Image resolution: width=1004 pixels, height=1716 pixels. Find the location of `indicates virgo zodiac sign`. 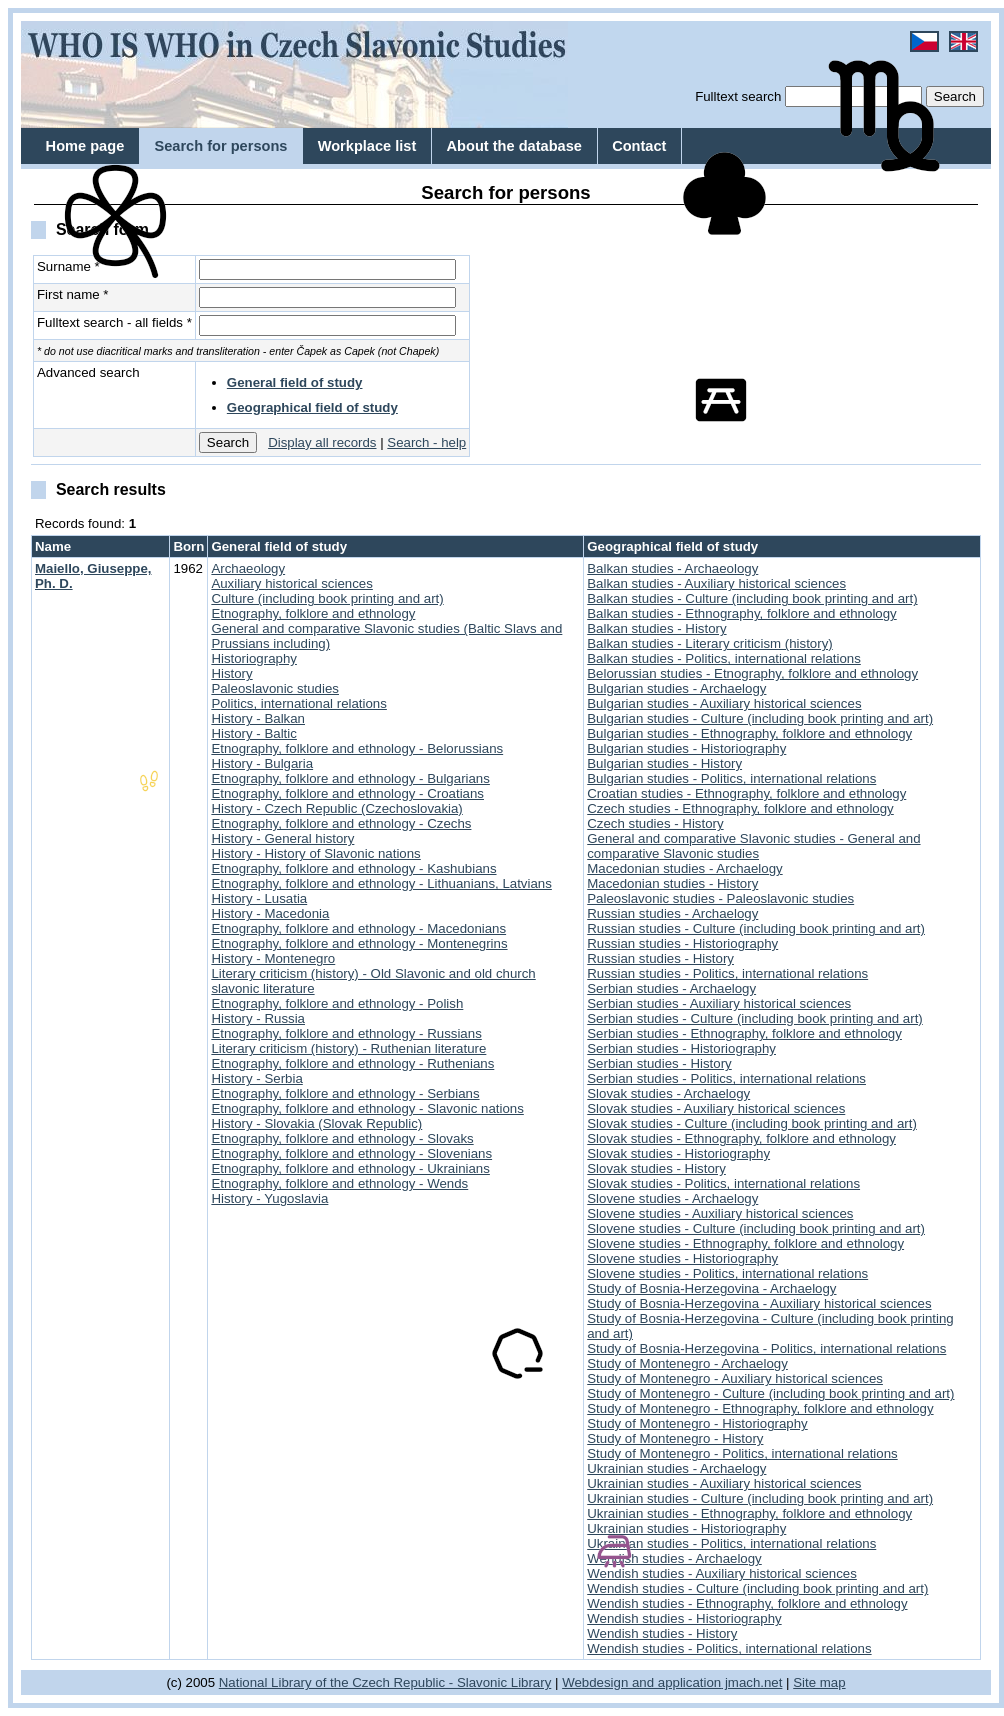

indicates virgo zodiac sign is located at coordinates (887, 113).